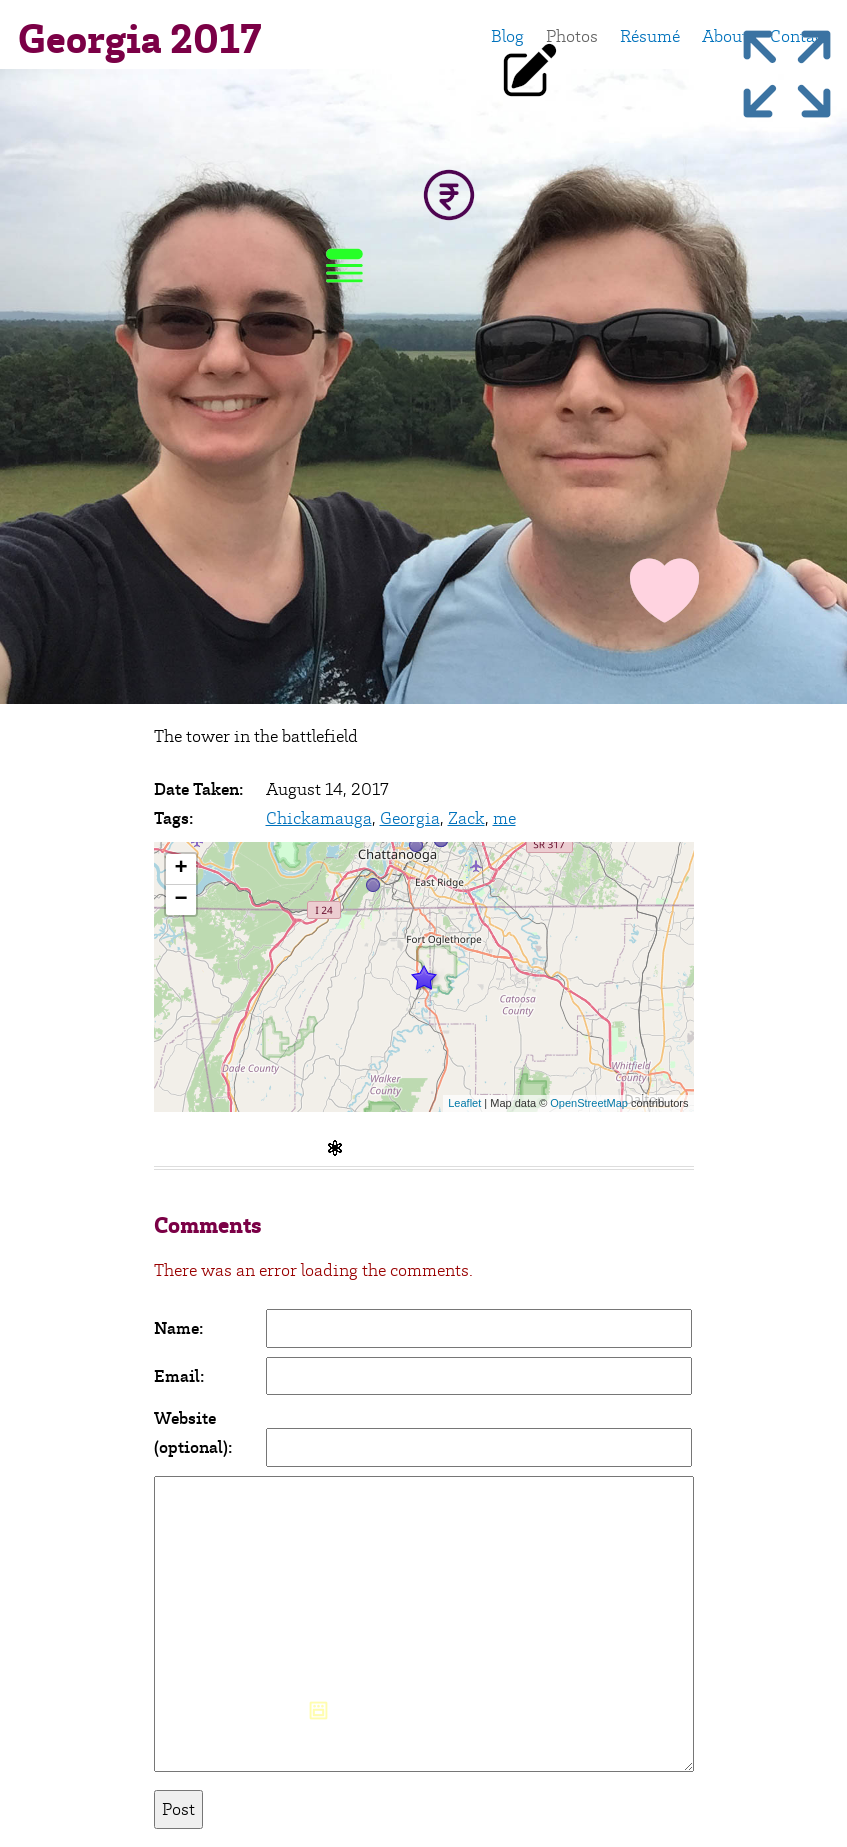  Describe the element at coordinates (664, 590) in the screenshot. I see `add to favorites` at that location.